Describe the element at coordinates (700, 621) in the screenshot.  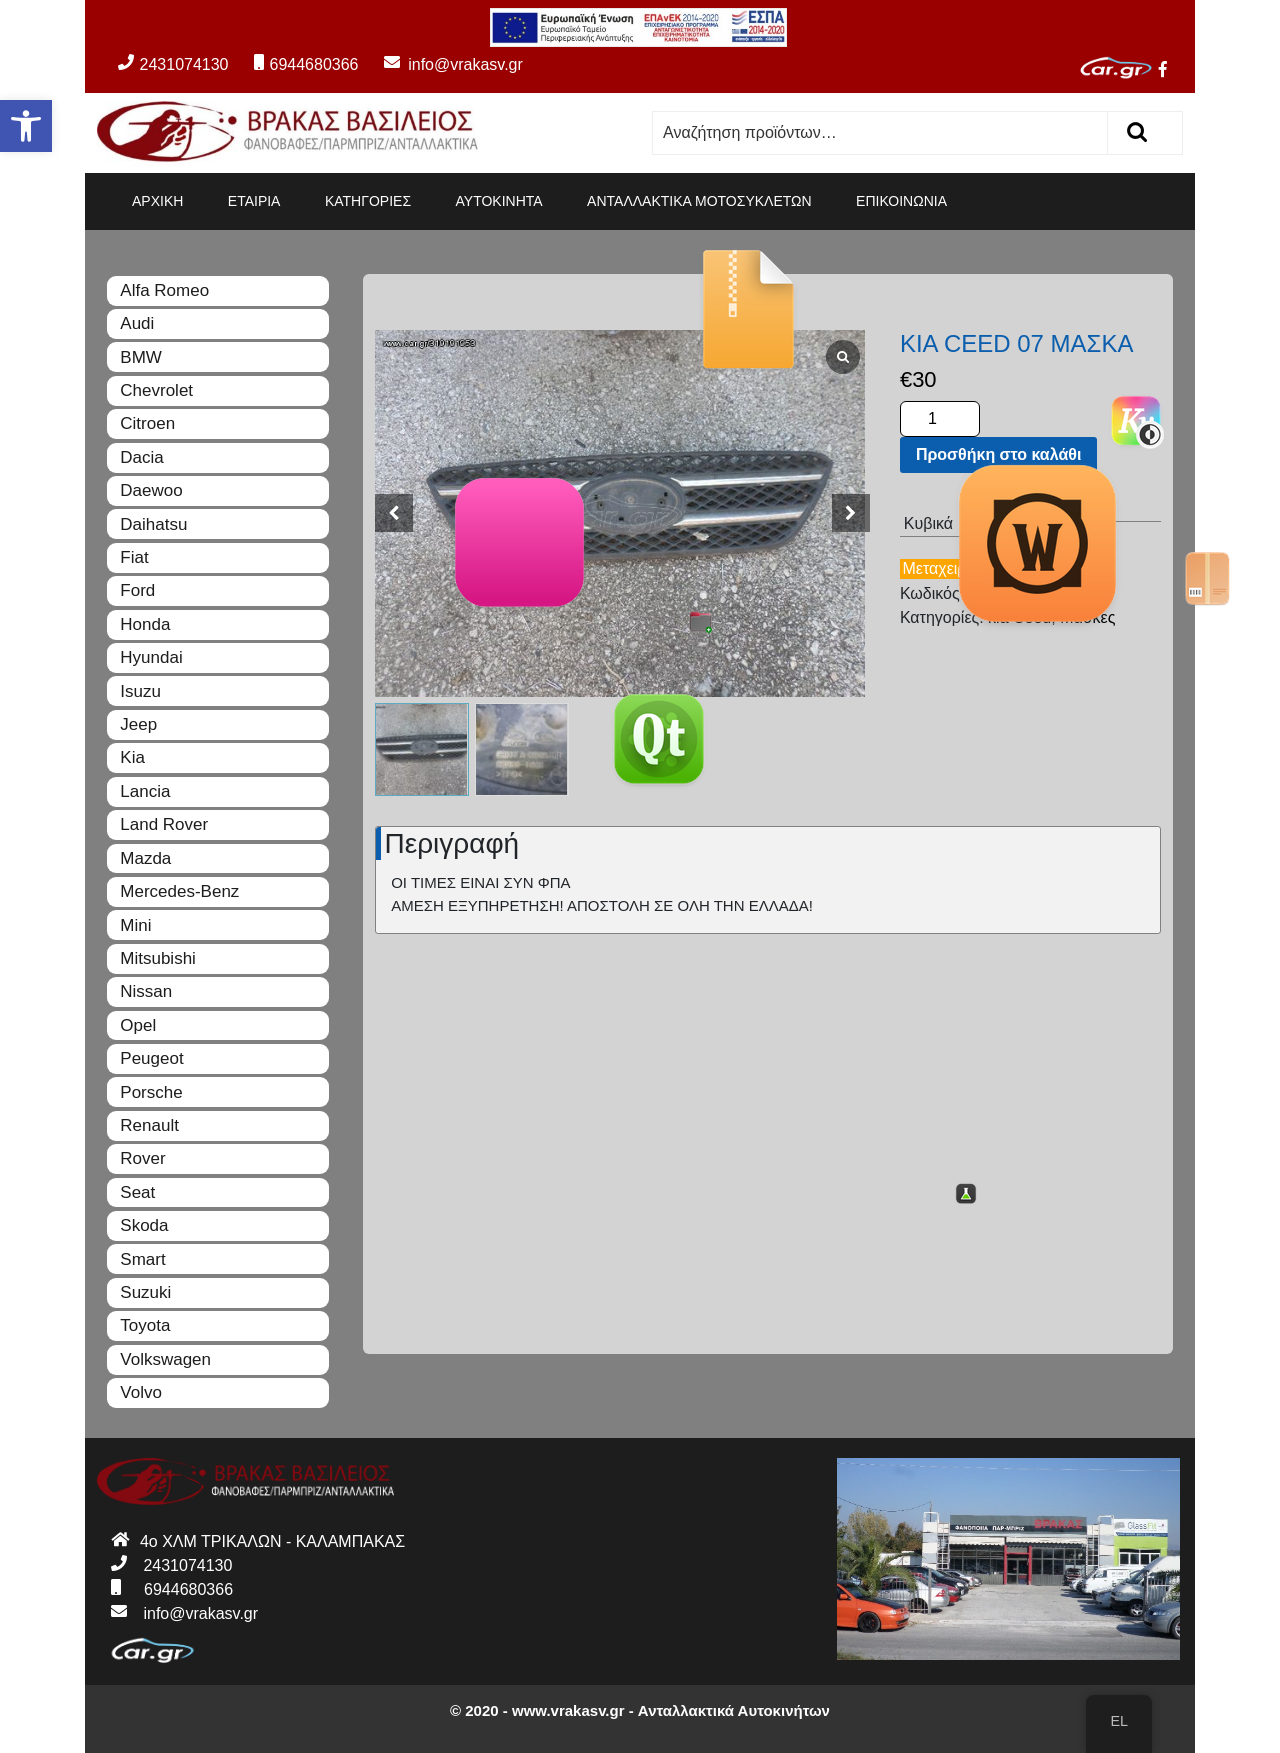
I see `create a new folder` at that location.